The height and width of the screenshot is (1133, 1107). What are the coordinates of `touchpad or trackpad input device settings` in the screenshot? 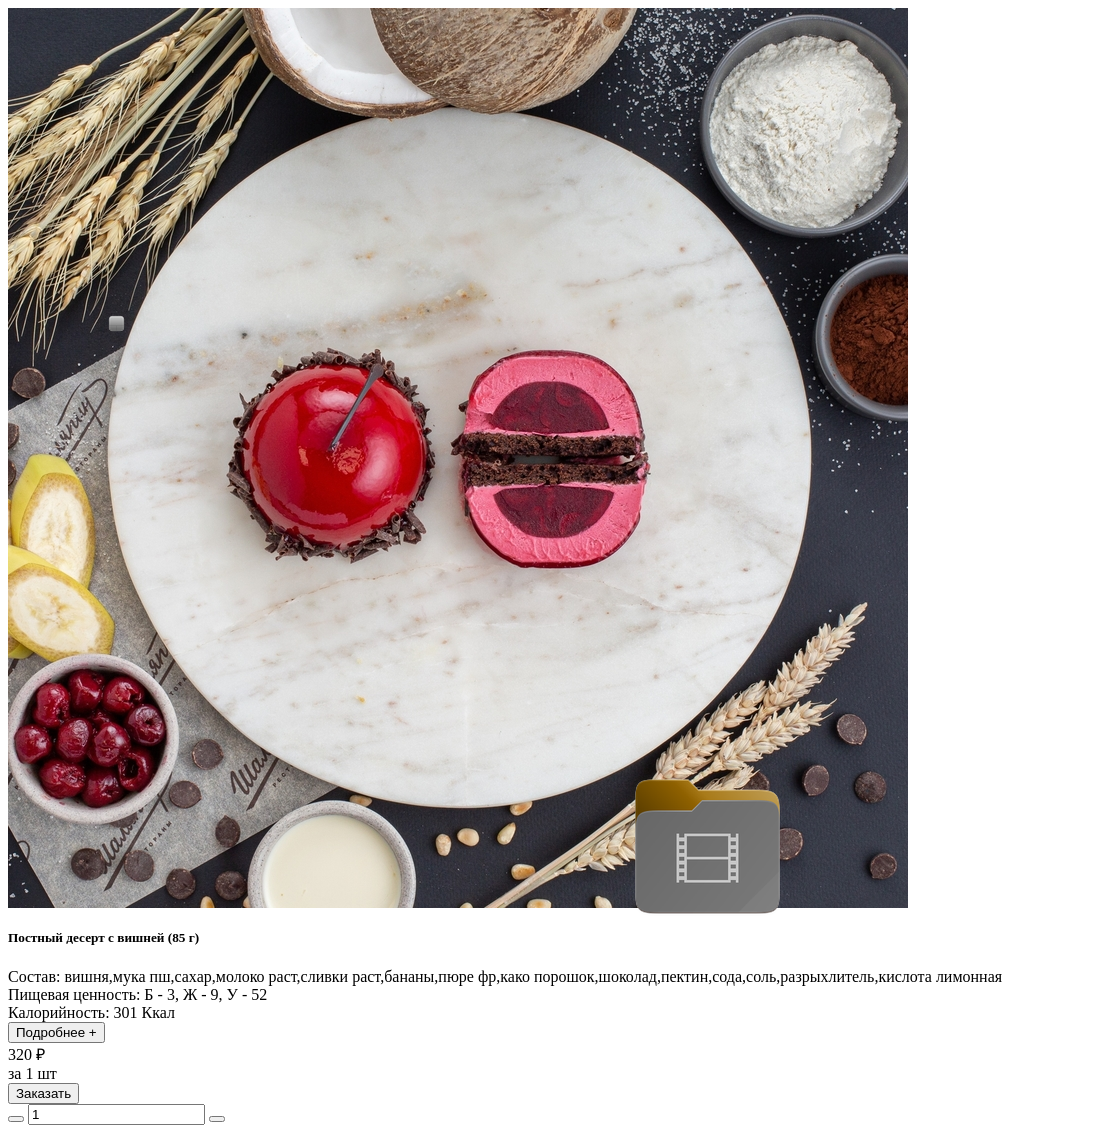 It's located at (116, 323).